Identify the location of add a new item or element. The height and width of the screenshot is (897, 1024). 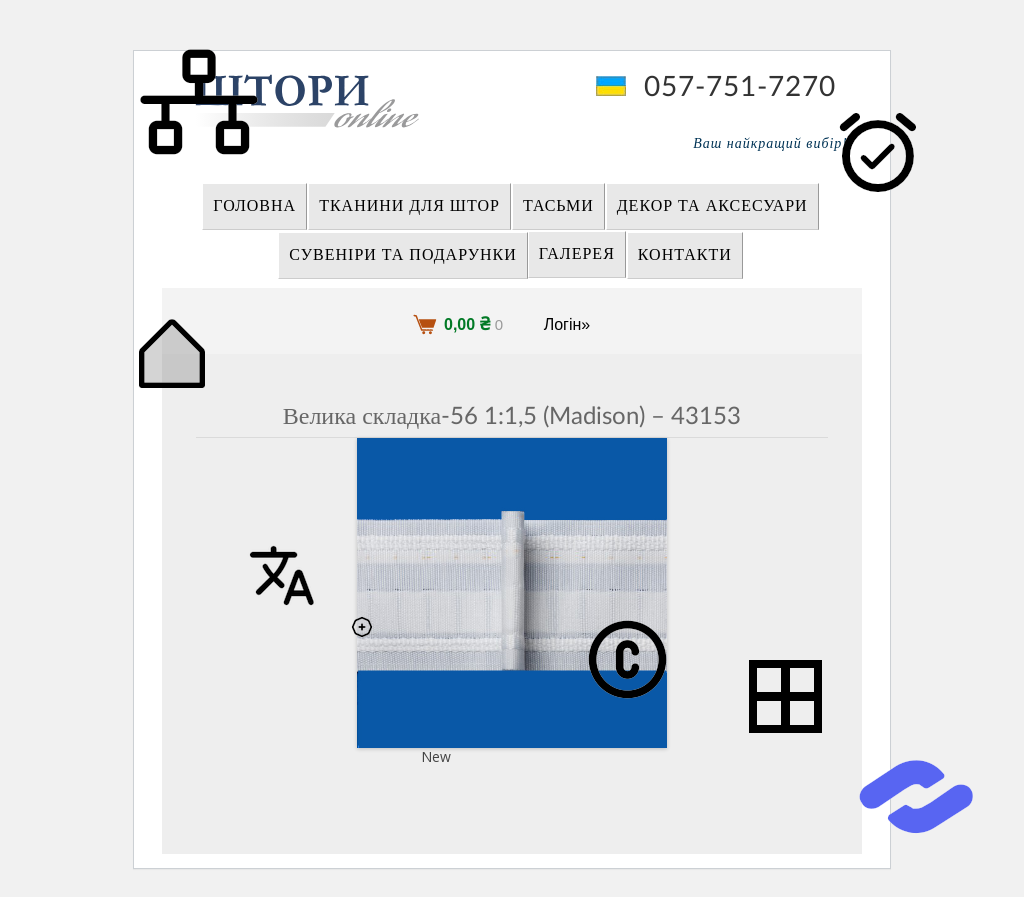
(362, 627).